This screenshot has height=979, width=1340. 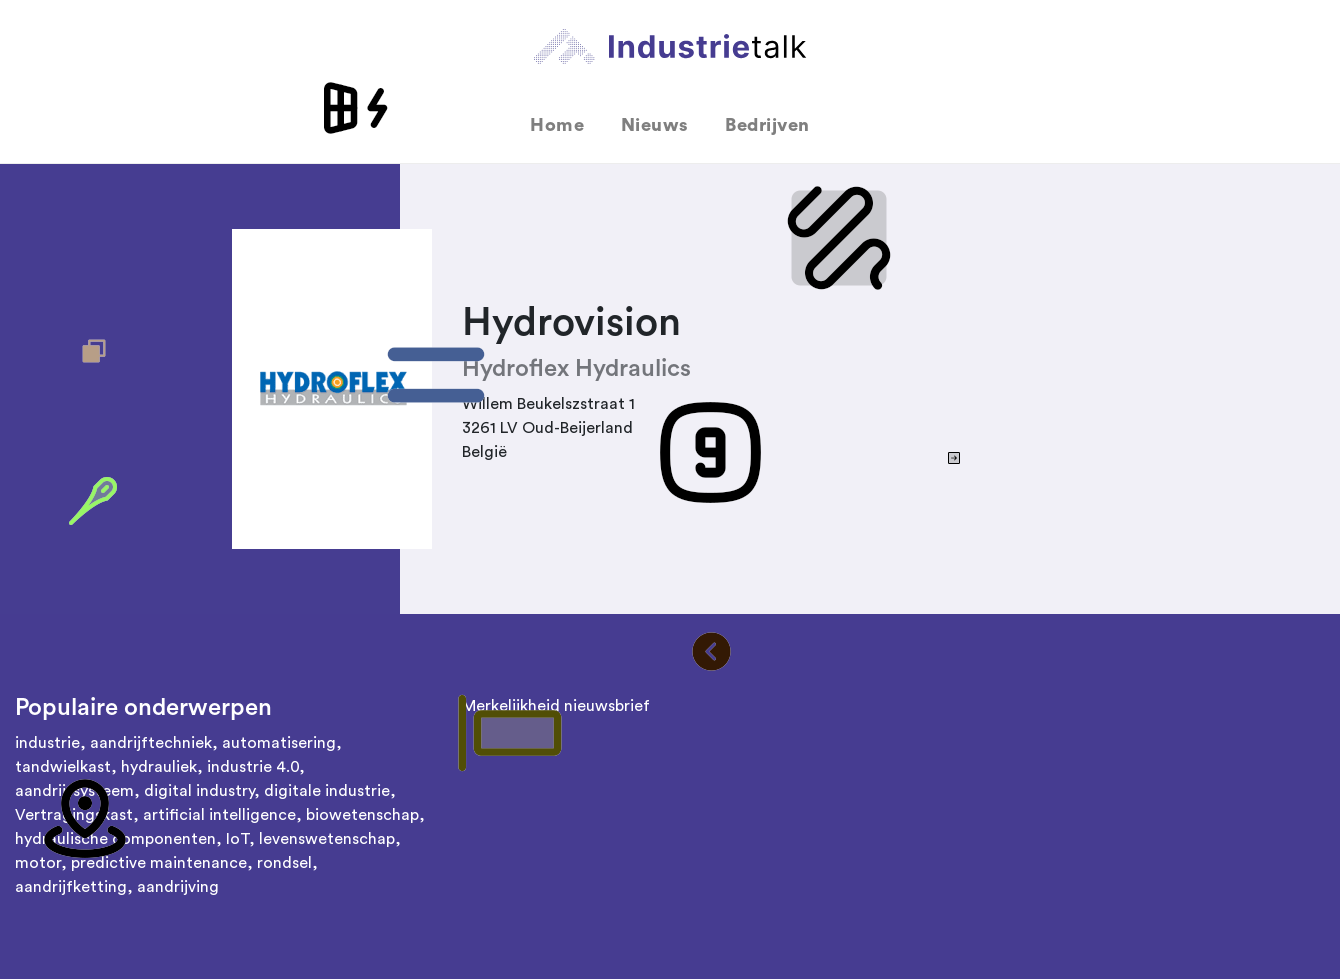 What do you see at coordinates (508, 733) in the screenshot?
I see `align content to the left edge` at bounding box center [508, 733].